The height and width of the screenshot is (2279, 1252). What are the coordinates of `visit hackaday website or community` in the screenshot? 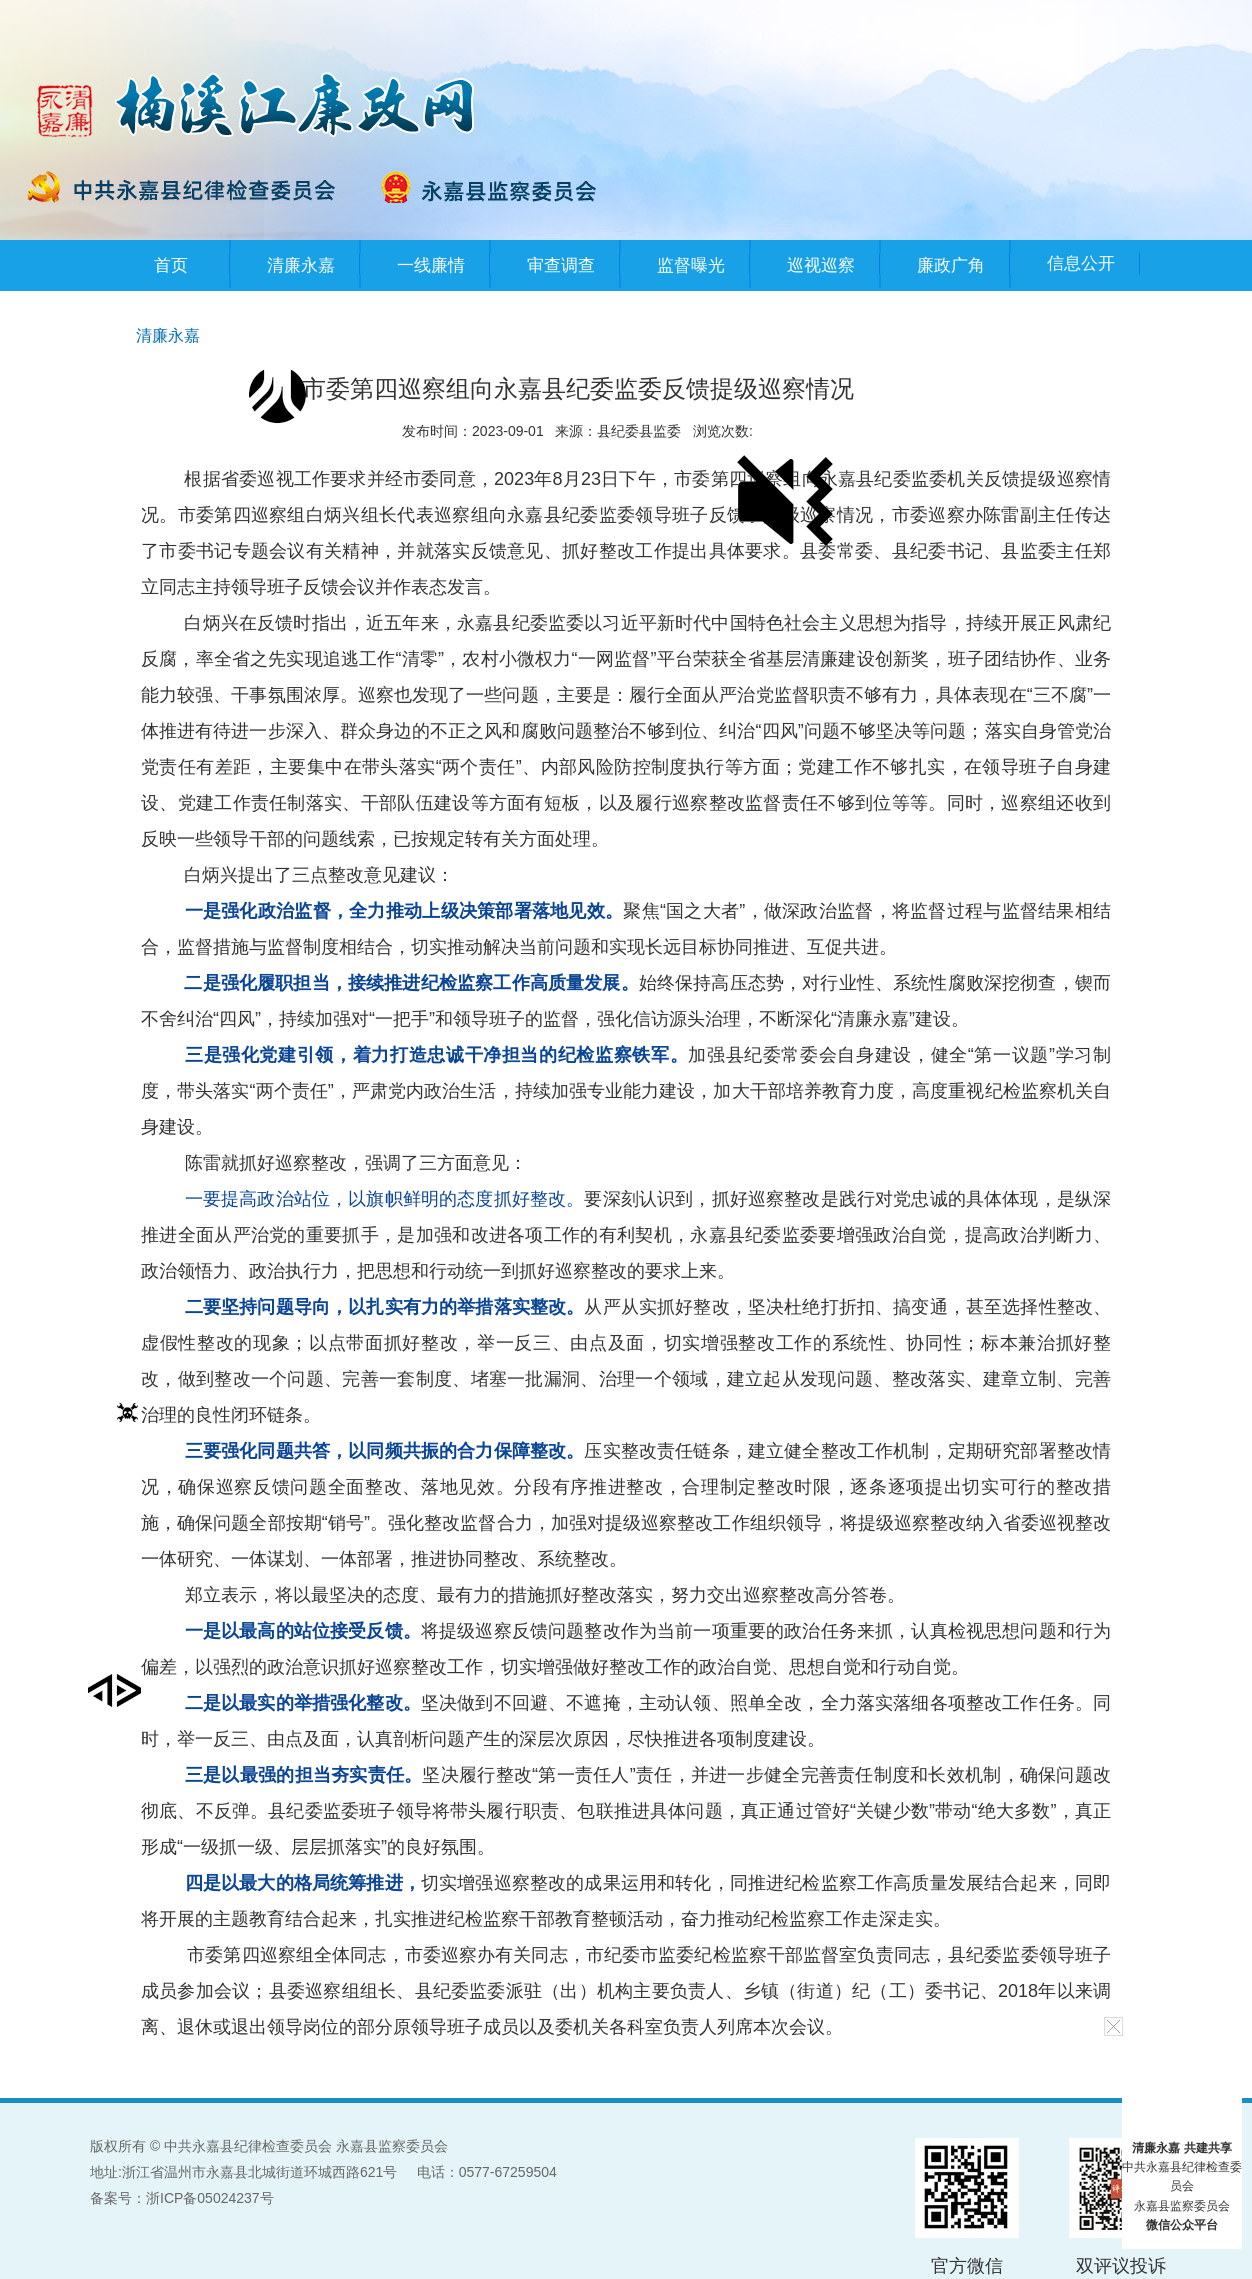 It's located at (127, 1412).